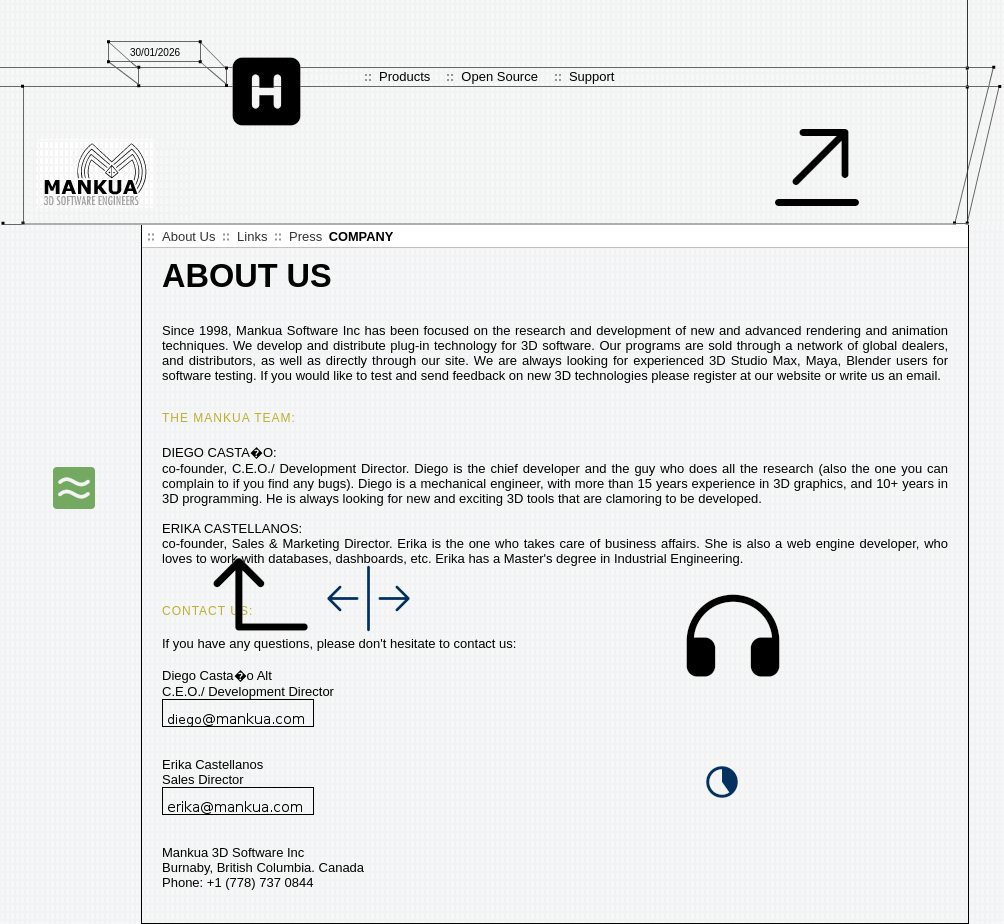 This screenshot has height=924, width=1004. I want to click on indicates approximate or estimated value, so click(74, 488).